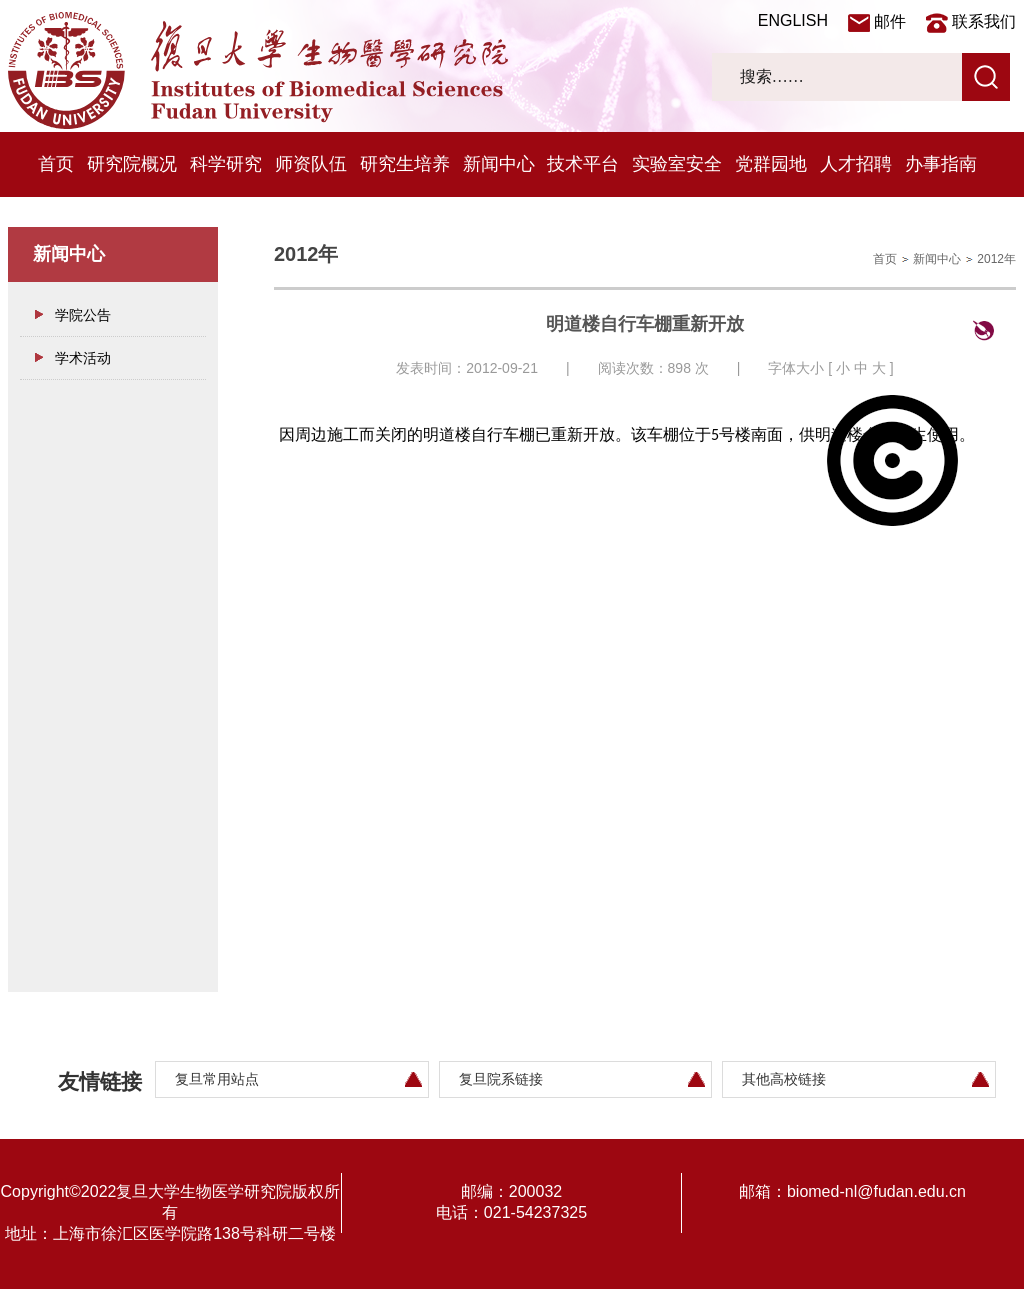 Image resolution: width=1024 pixels, height=1289 pixels. I want to click on open krita digital painting application, so click(983, 330).